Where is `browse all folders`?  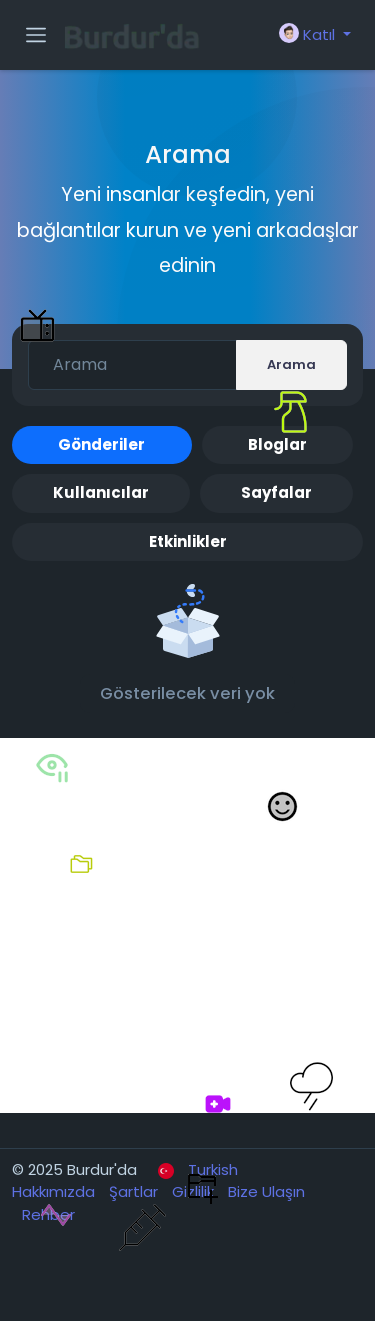 browse all folders is located at coordinates (81, 864).